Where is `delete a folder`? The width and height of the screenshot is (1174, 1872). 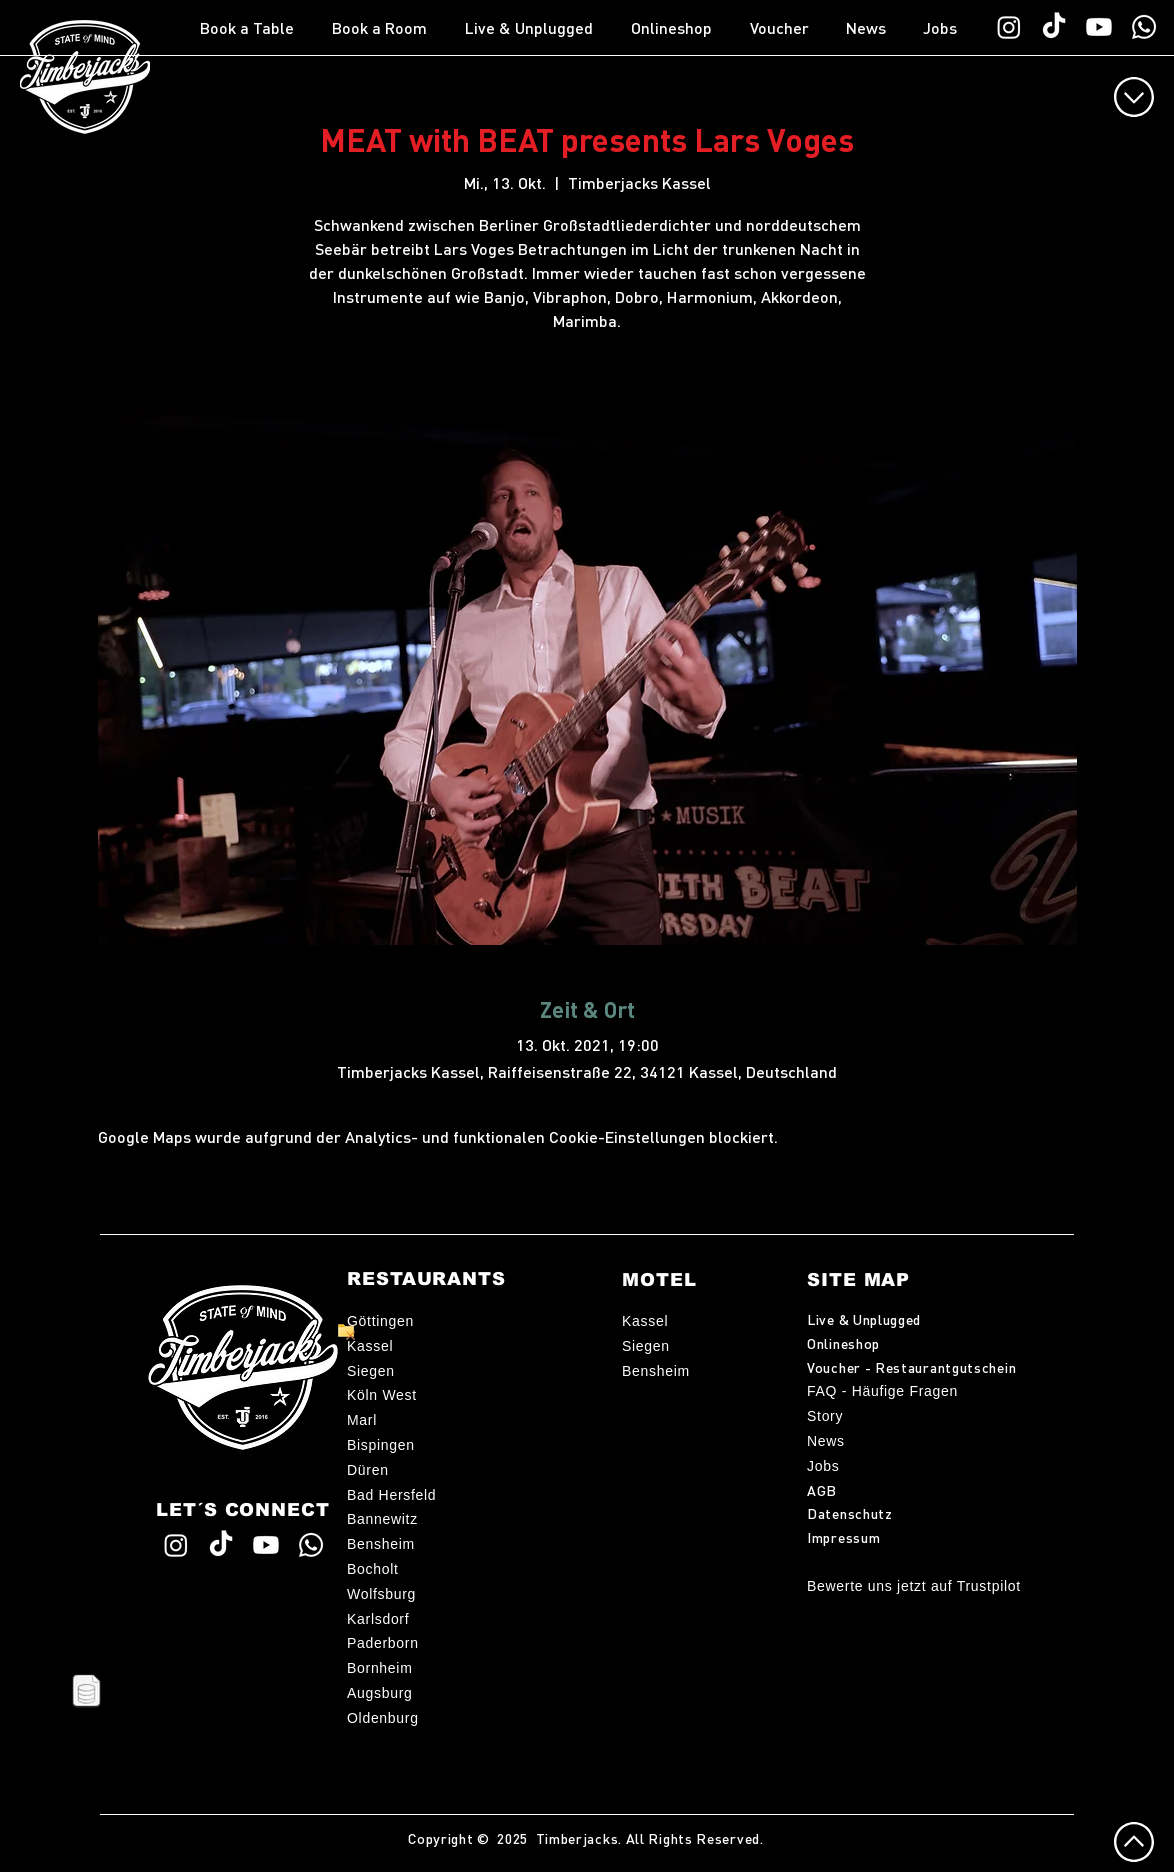 delete a folder is located at coordinates (346, 1331).